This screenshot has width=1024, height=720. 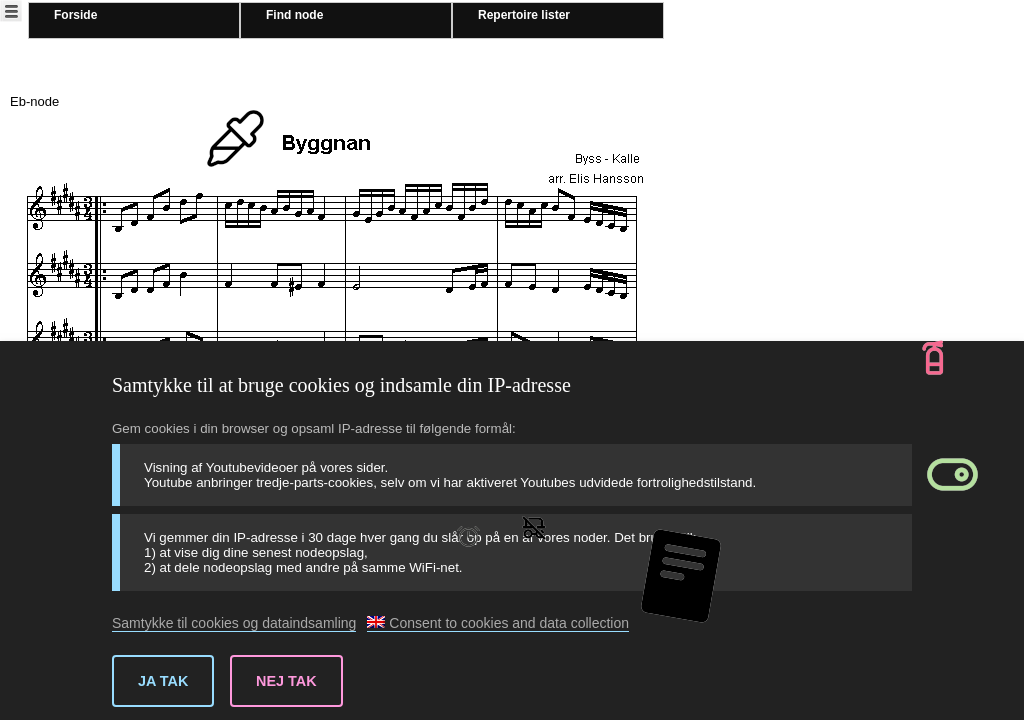 I want to click on disable incognito or private browsing mode, so click(x=534, y=528).